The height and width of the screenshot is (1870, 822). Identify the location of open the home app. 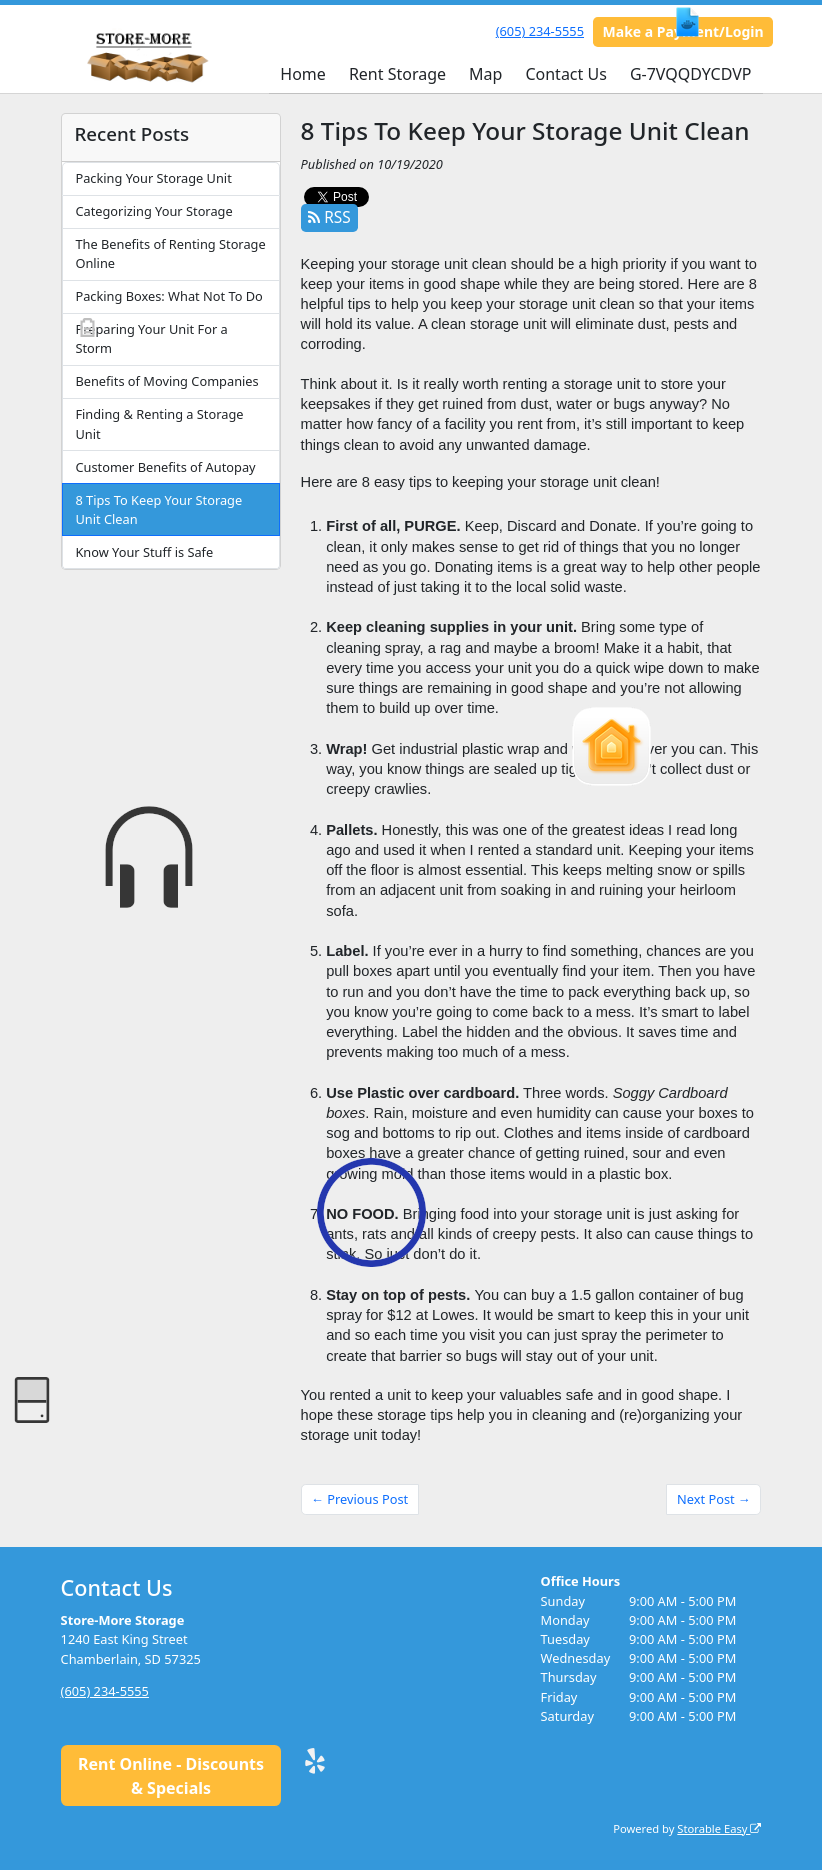
(611, 746).